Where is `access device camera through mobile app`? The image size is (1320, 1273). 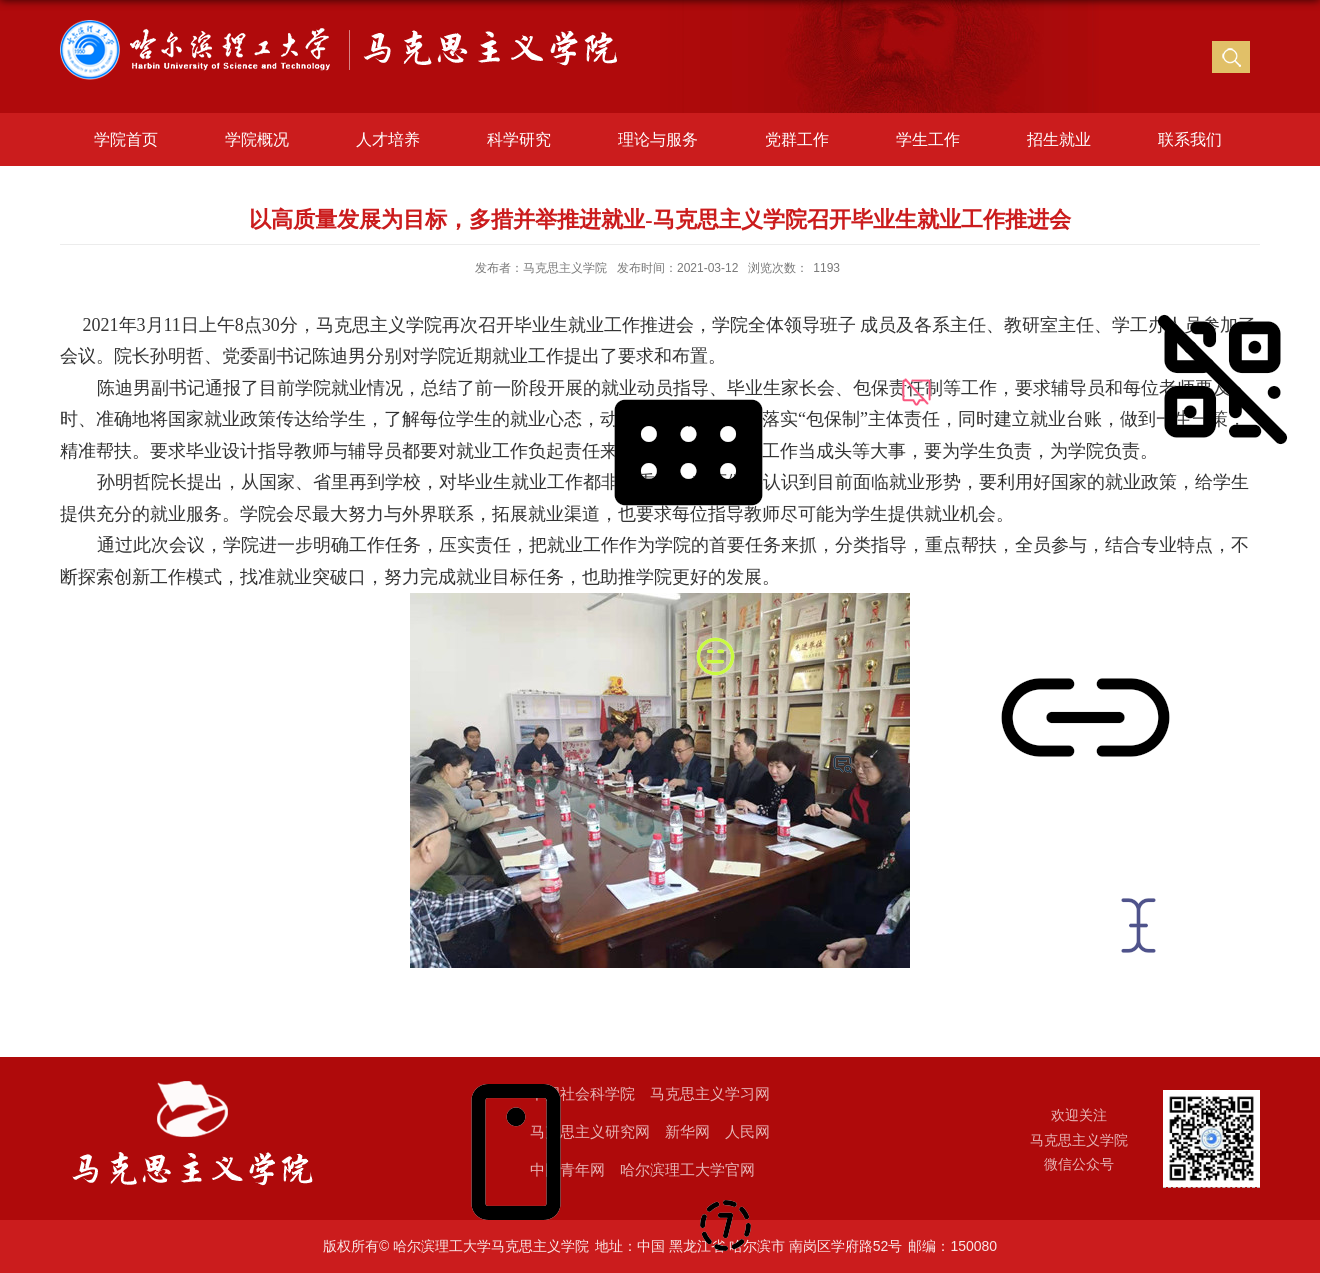 access device camera through mobile app is located at coordinates (516, 1152).